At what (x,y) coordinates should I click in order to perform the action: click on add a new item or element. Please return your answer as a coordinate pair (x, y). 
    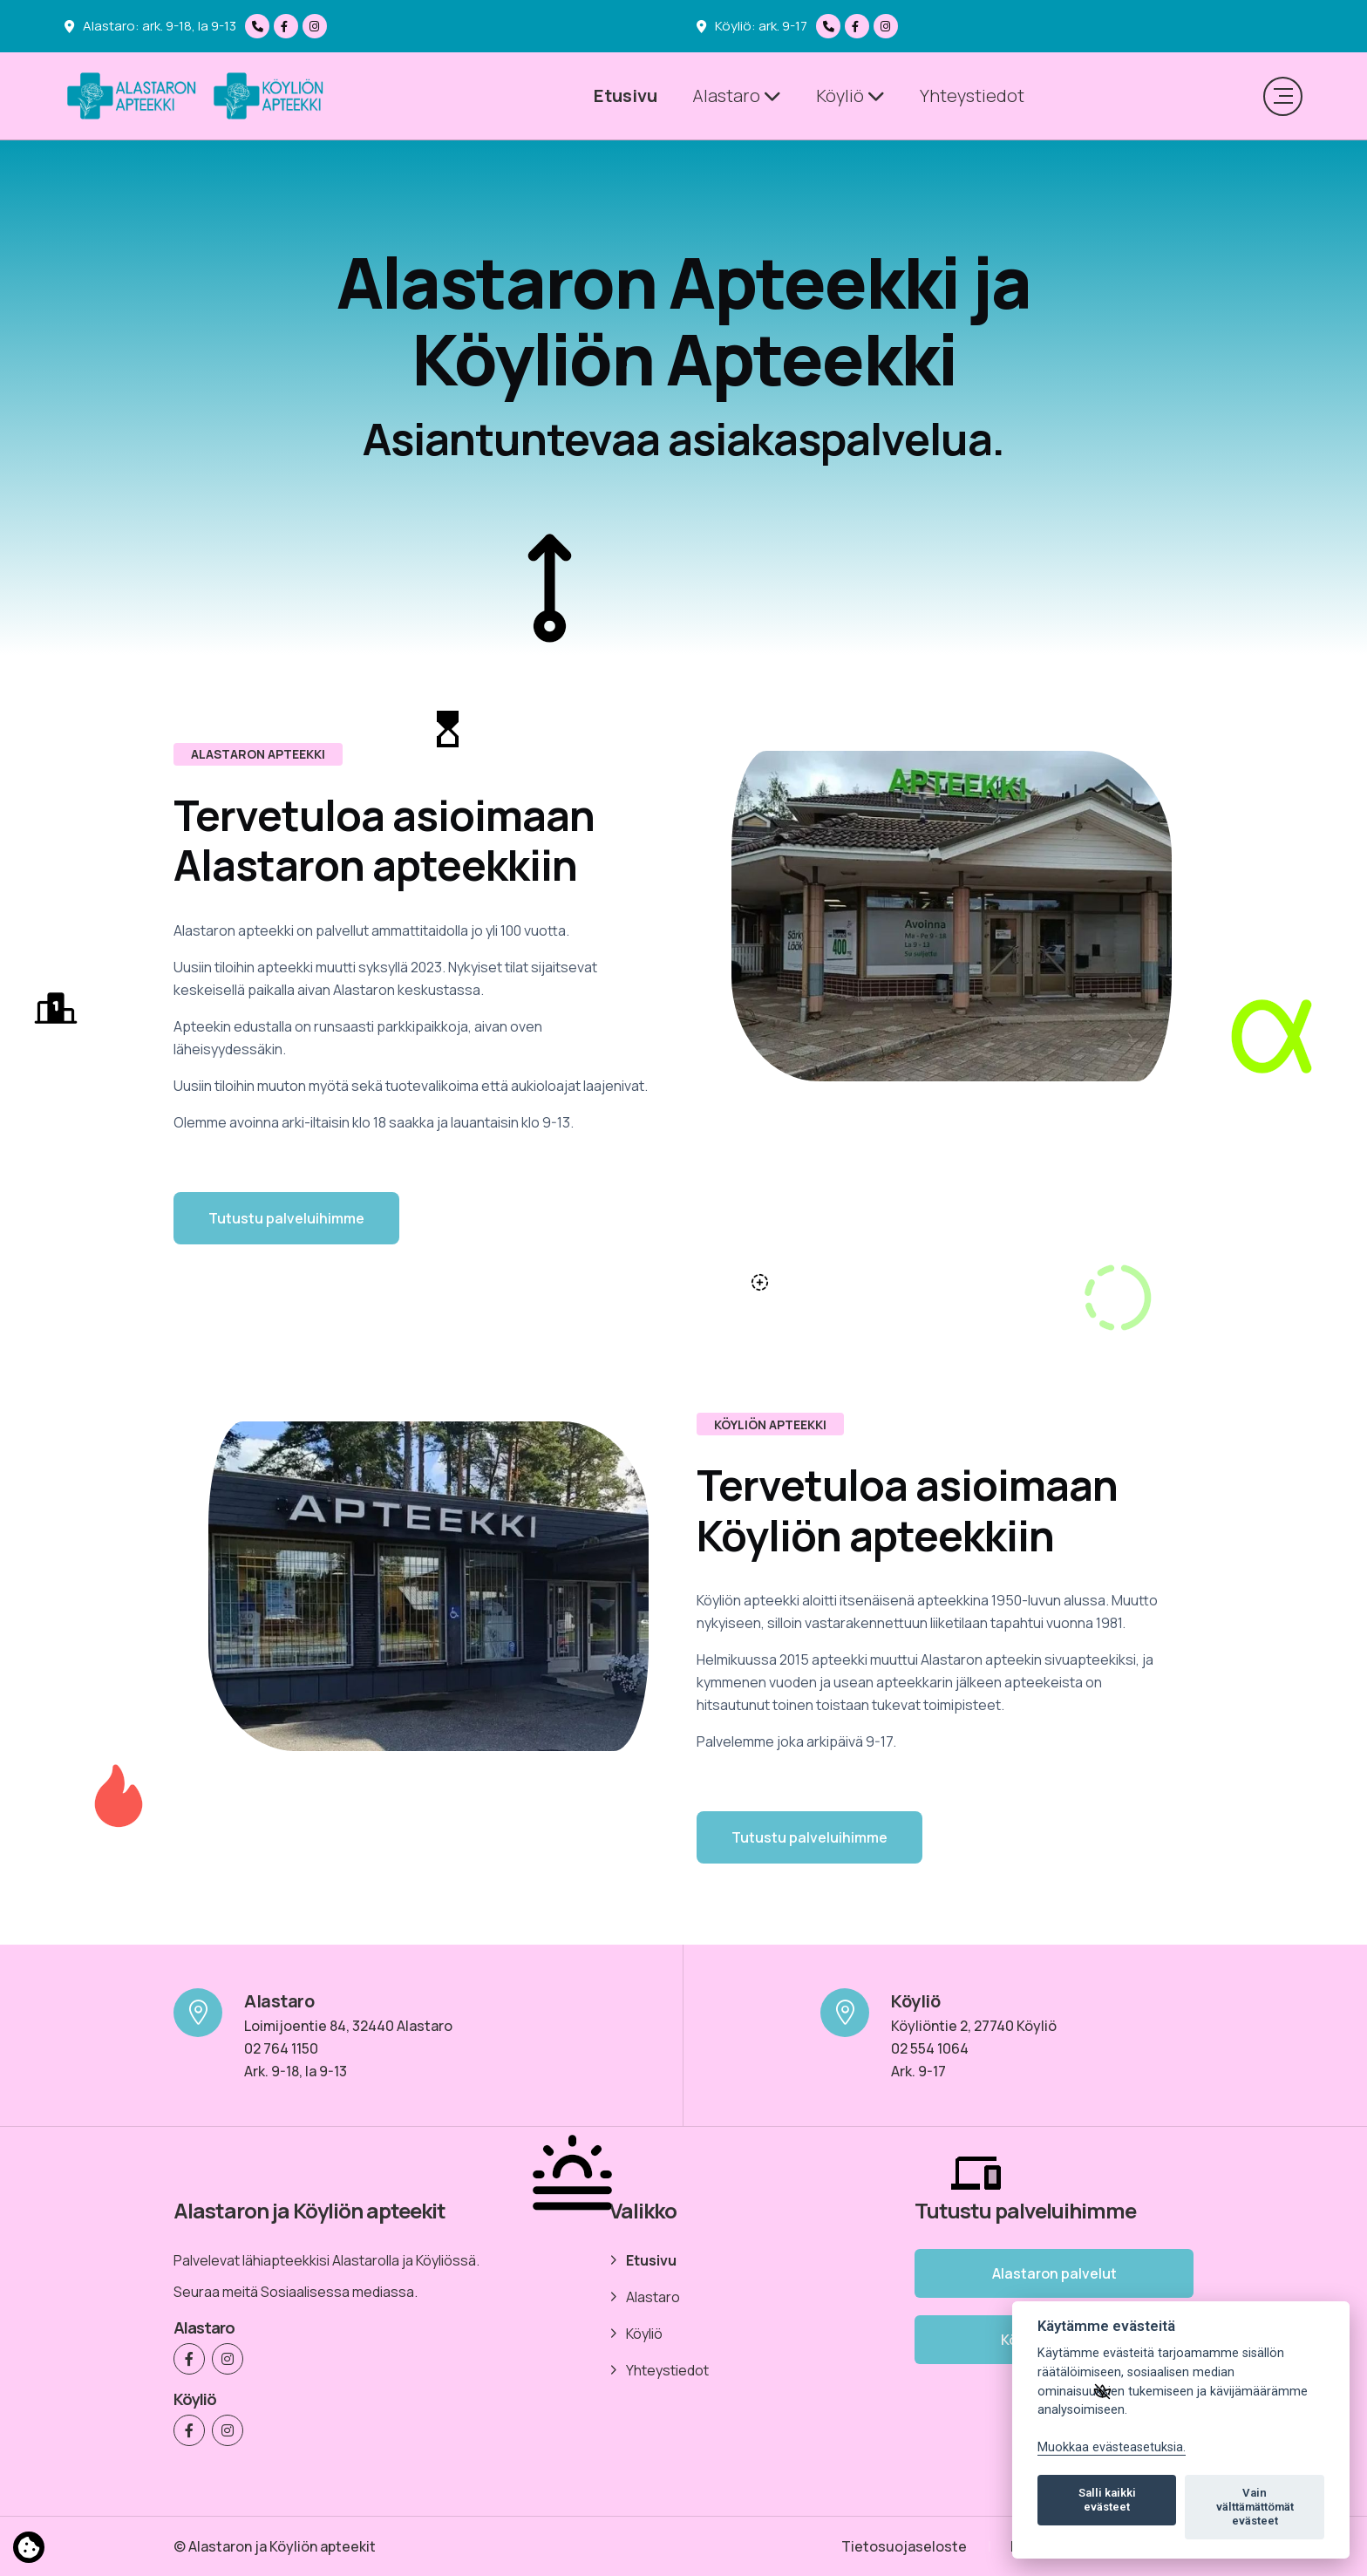
    Looking at the image, I should click on (759, 1282).